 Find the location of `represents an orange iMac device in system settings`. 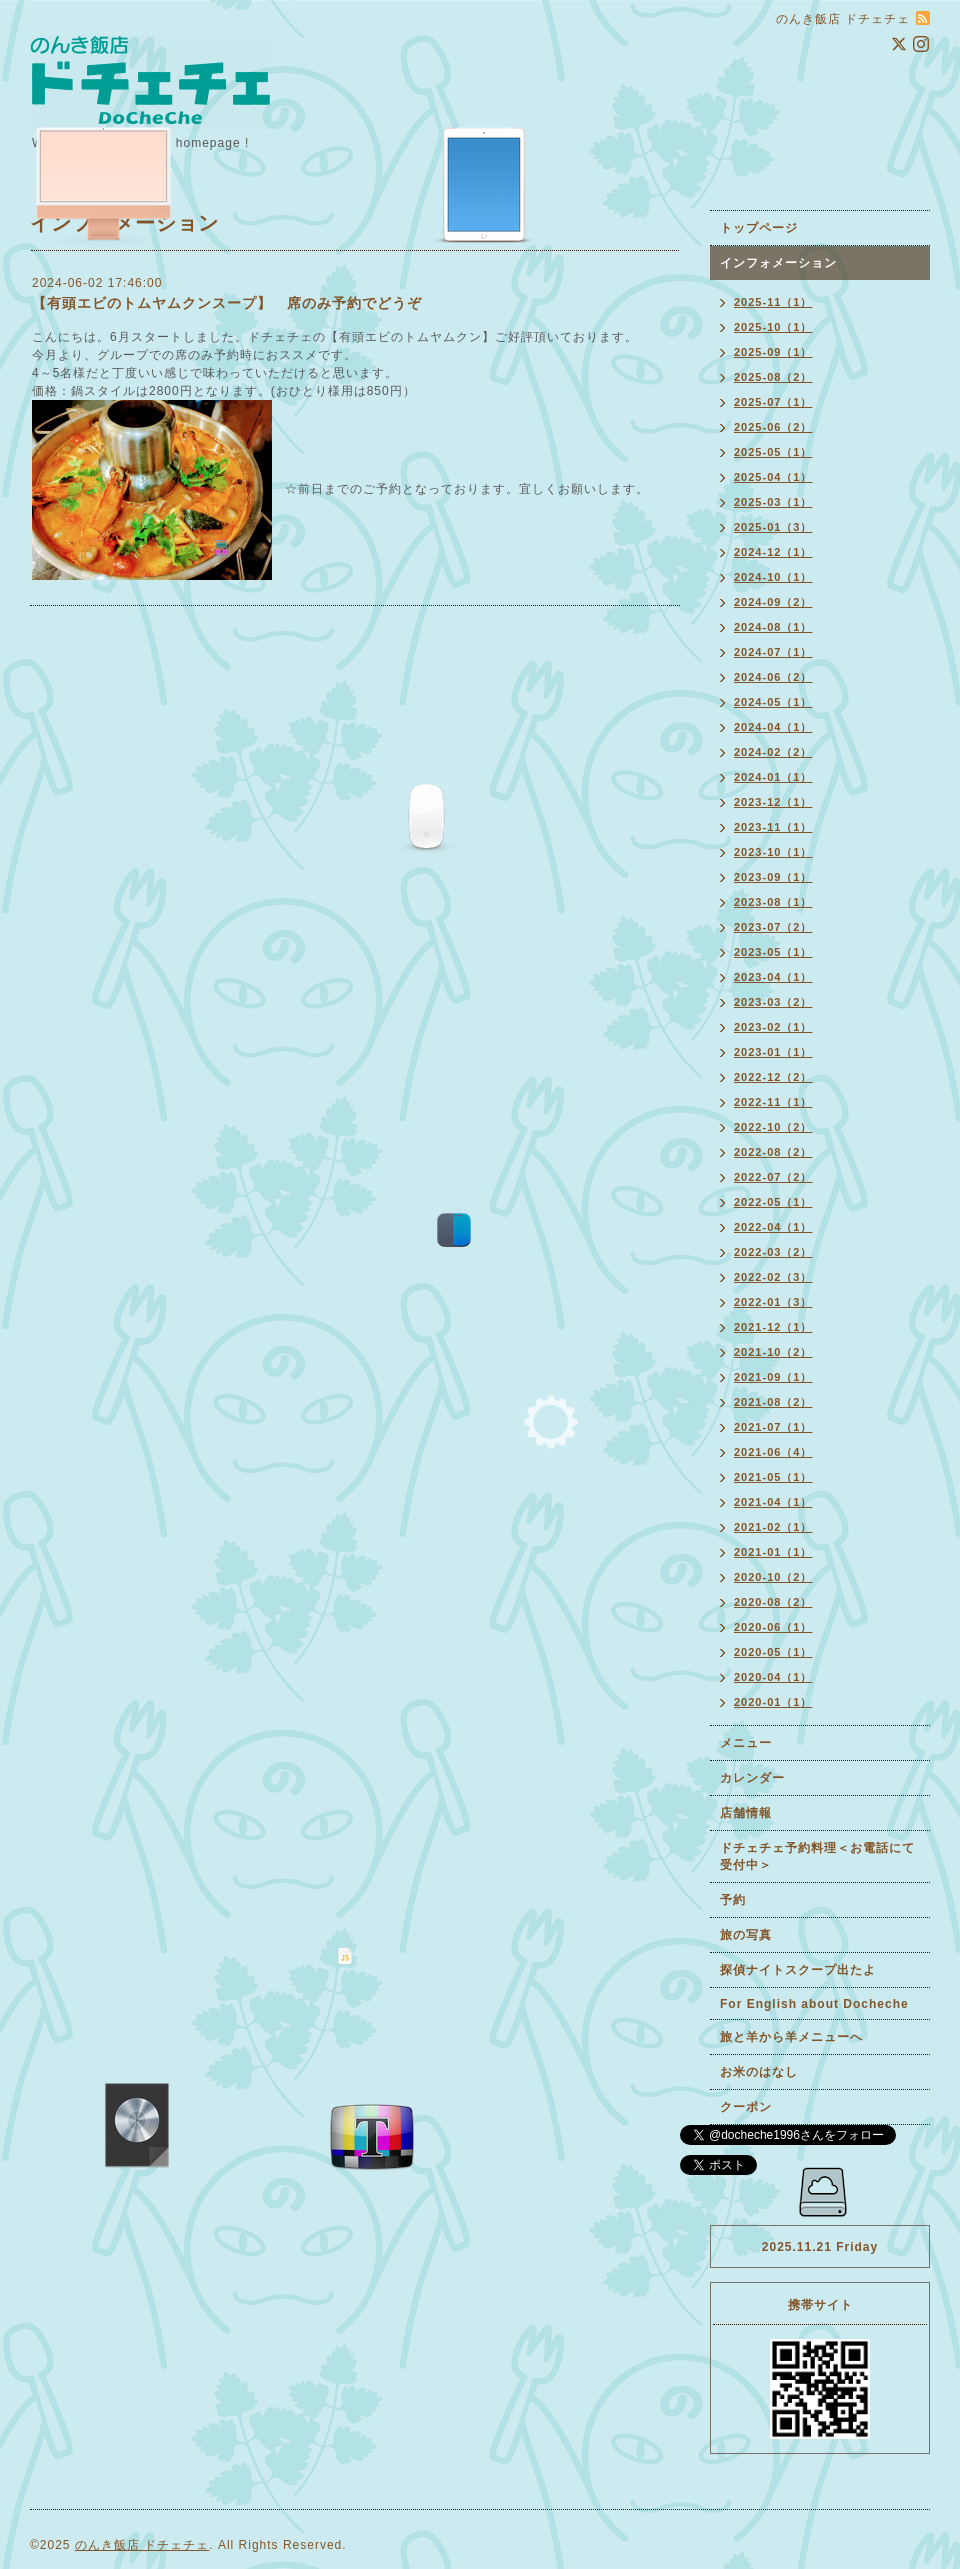

represents an orange iMac device in system settings is located at coordinates (103, 181).